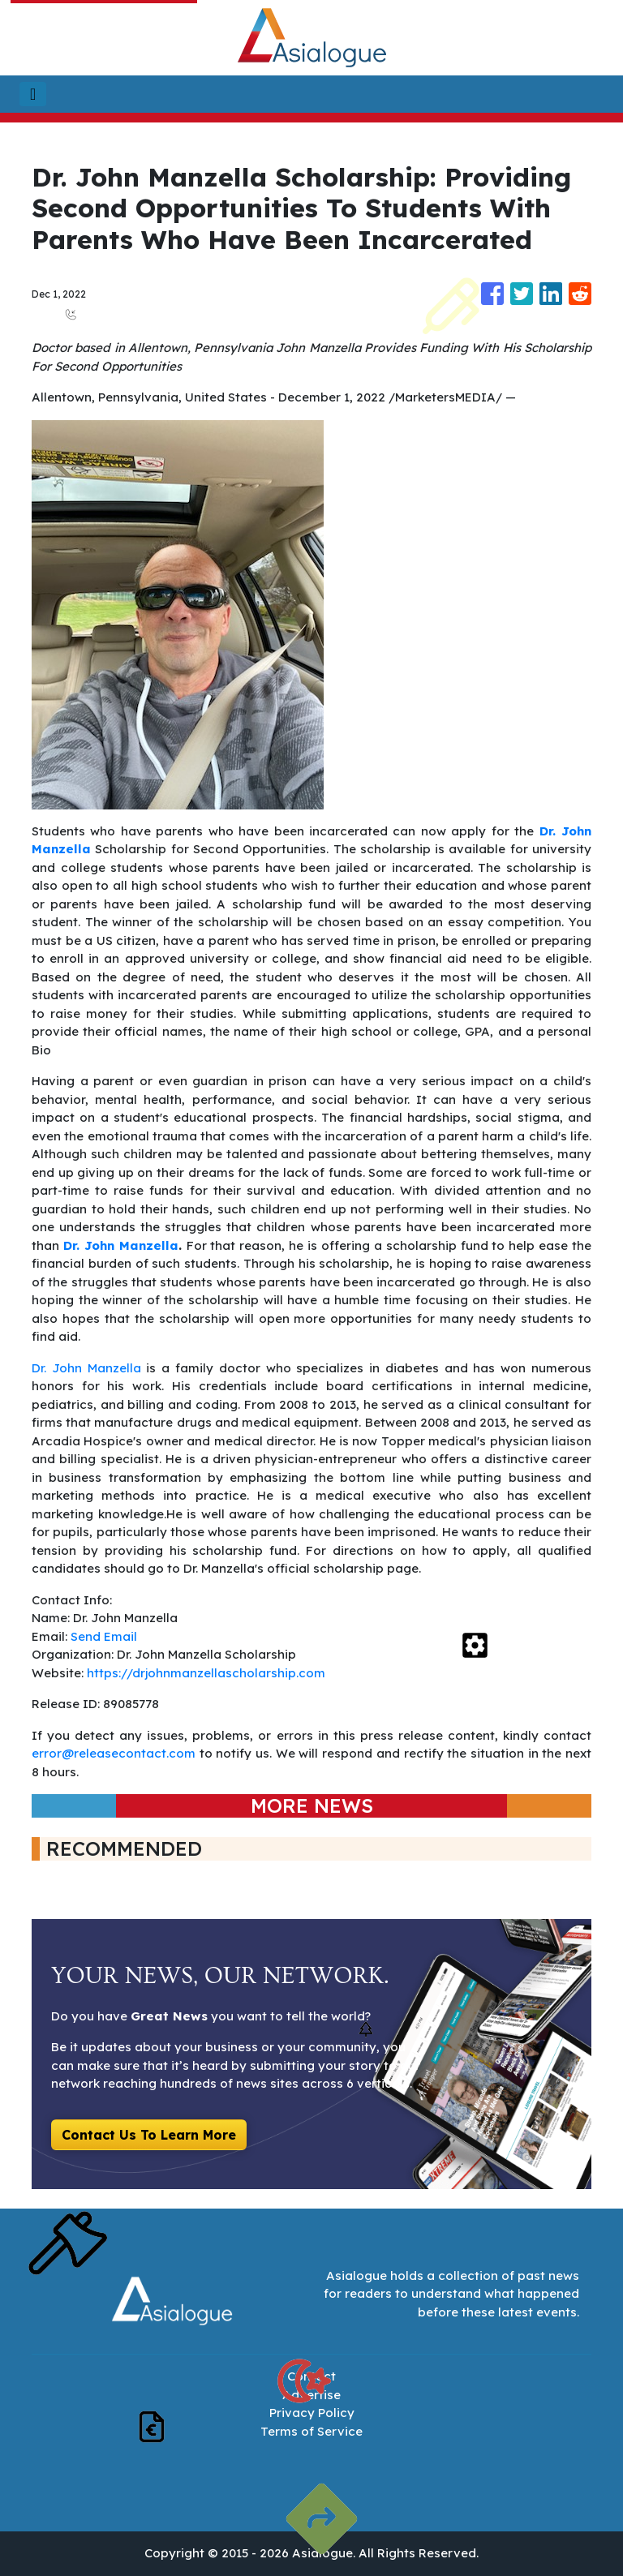 This screenshot has height=2576, width=623. I want to click on incoming call notification, so click(71, 314).